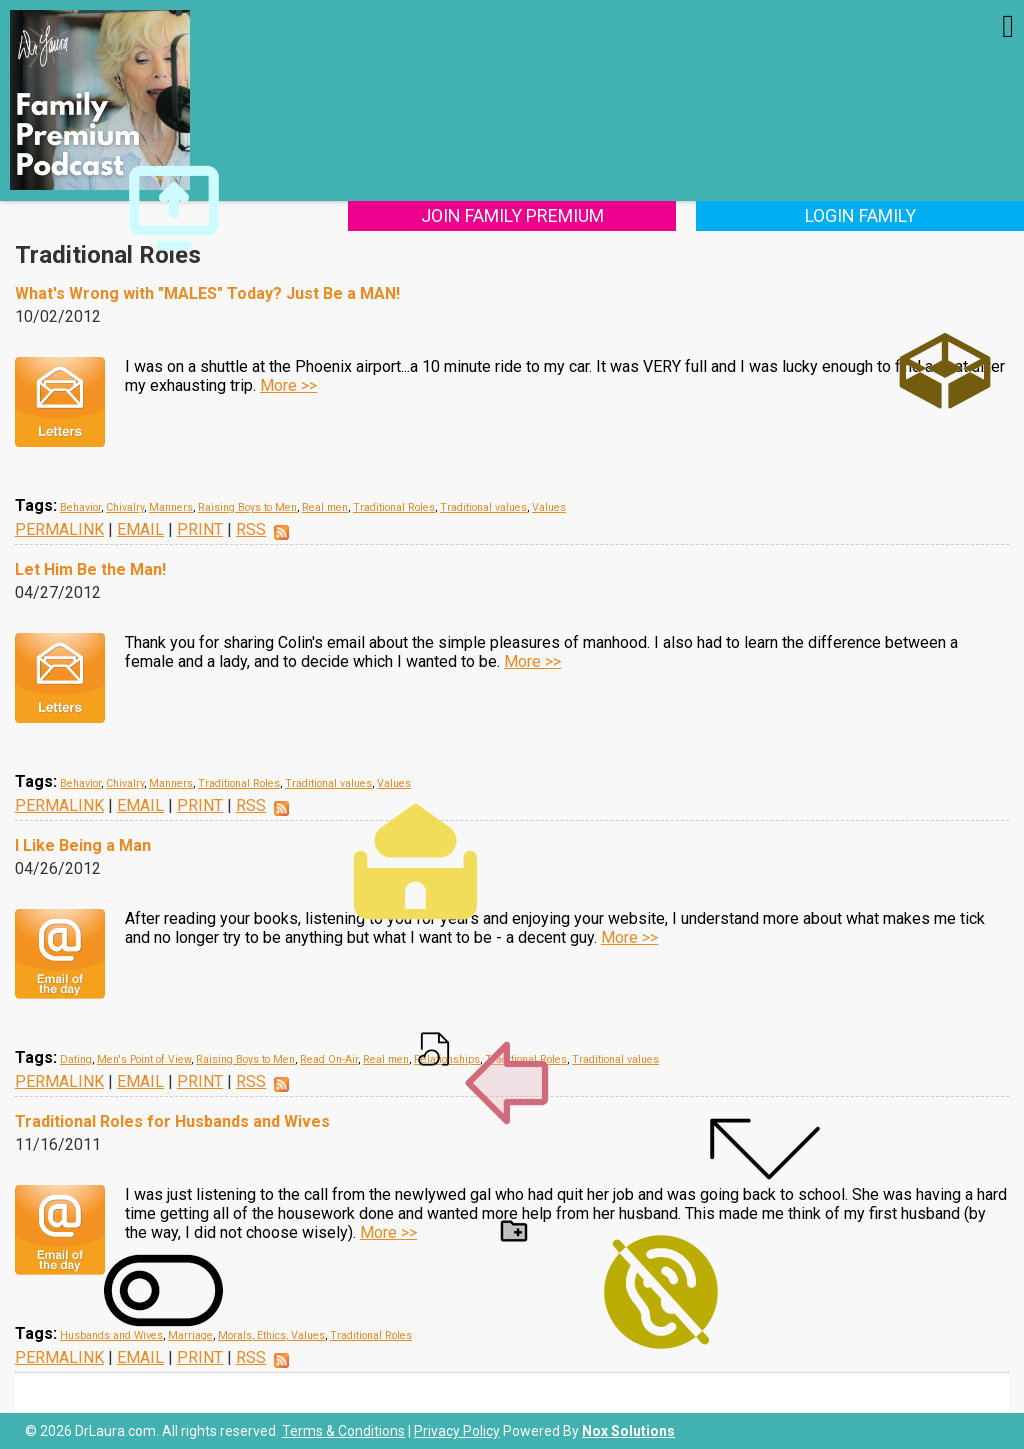 This screenshot has width=1024, height=1449. I want to click on open codepen to view or edit code snippets, so click(945, 372).